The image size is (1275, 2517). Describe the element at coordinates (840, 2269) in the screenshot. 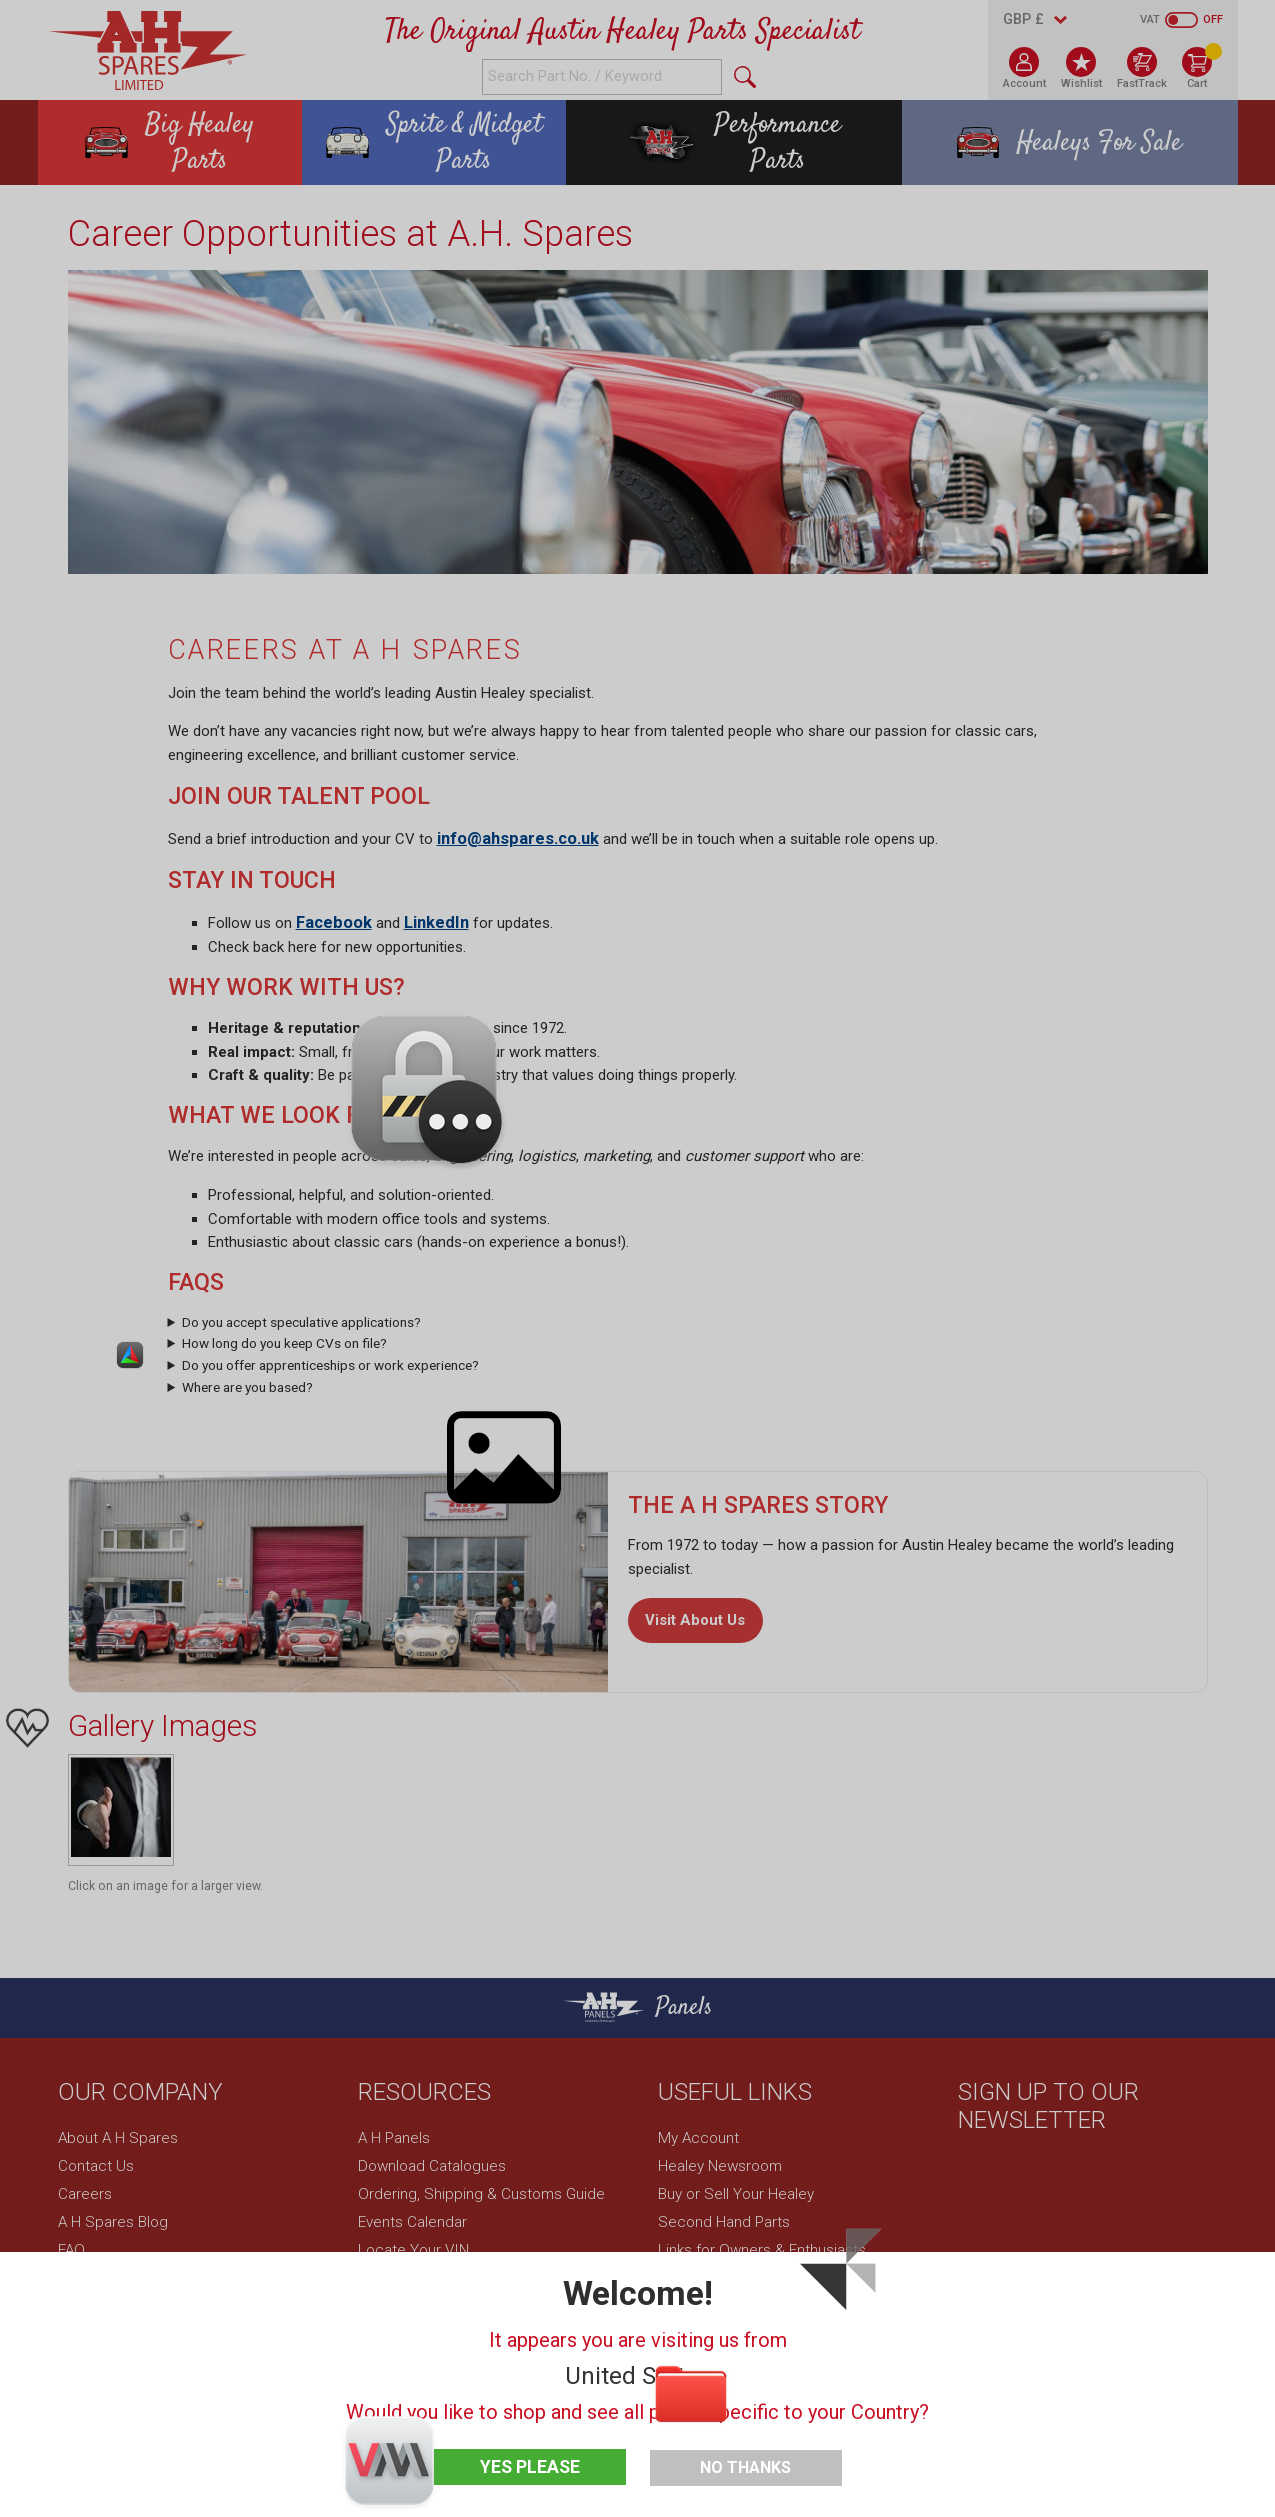

I see `open the adwaita demo application` at that location.